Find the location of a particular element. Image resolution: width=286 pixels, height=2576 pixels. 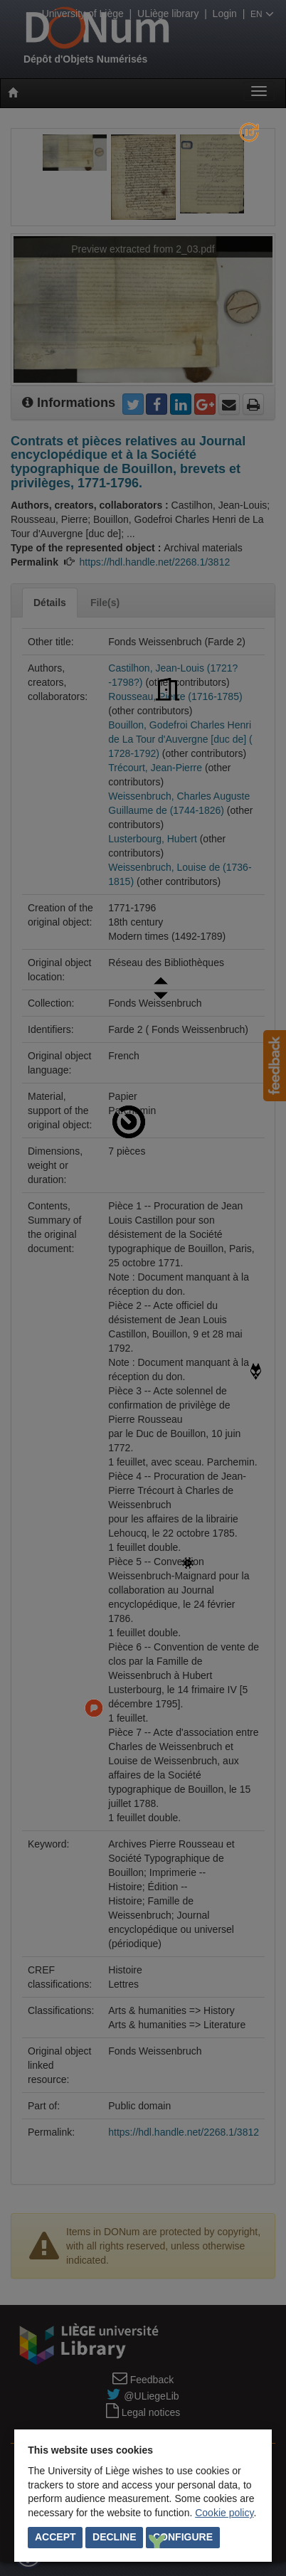

open the pixelfed app is located at coordinates (94, 1708).